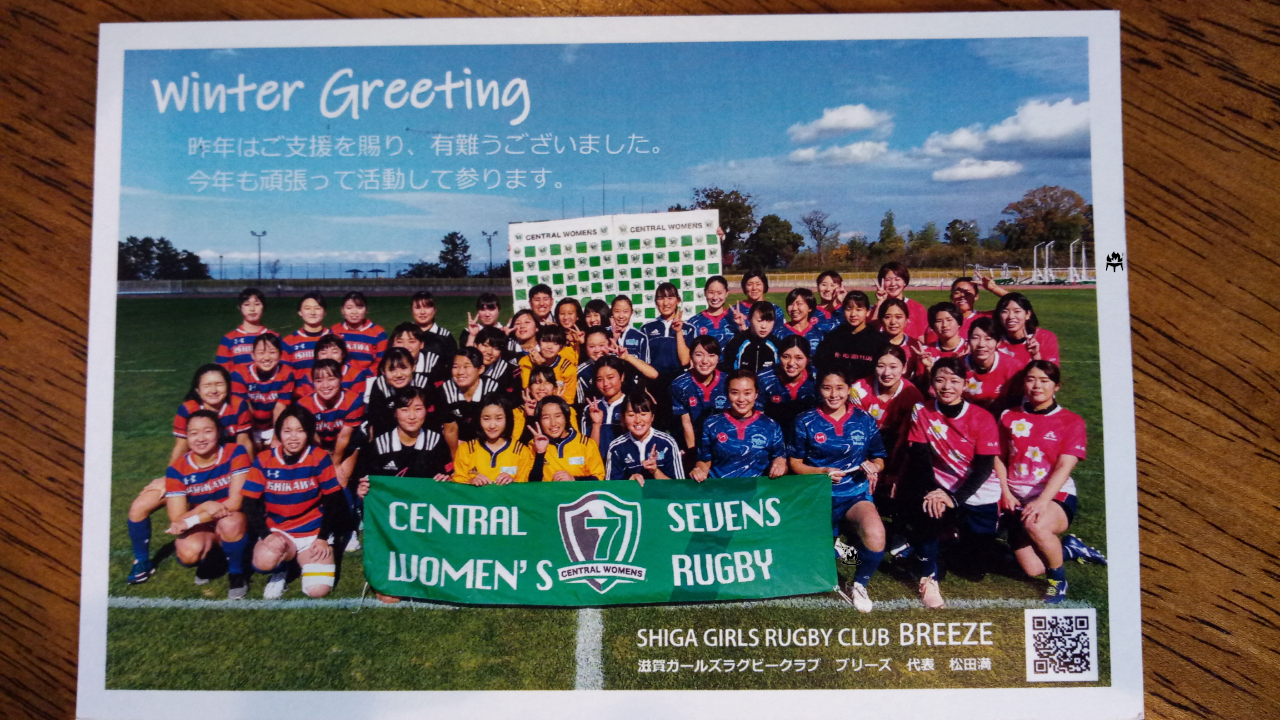 The image size is (1280, 720). I want to click on indicates fire damage or burning status effect, so click(851, 555).